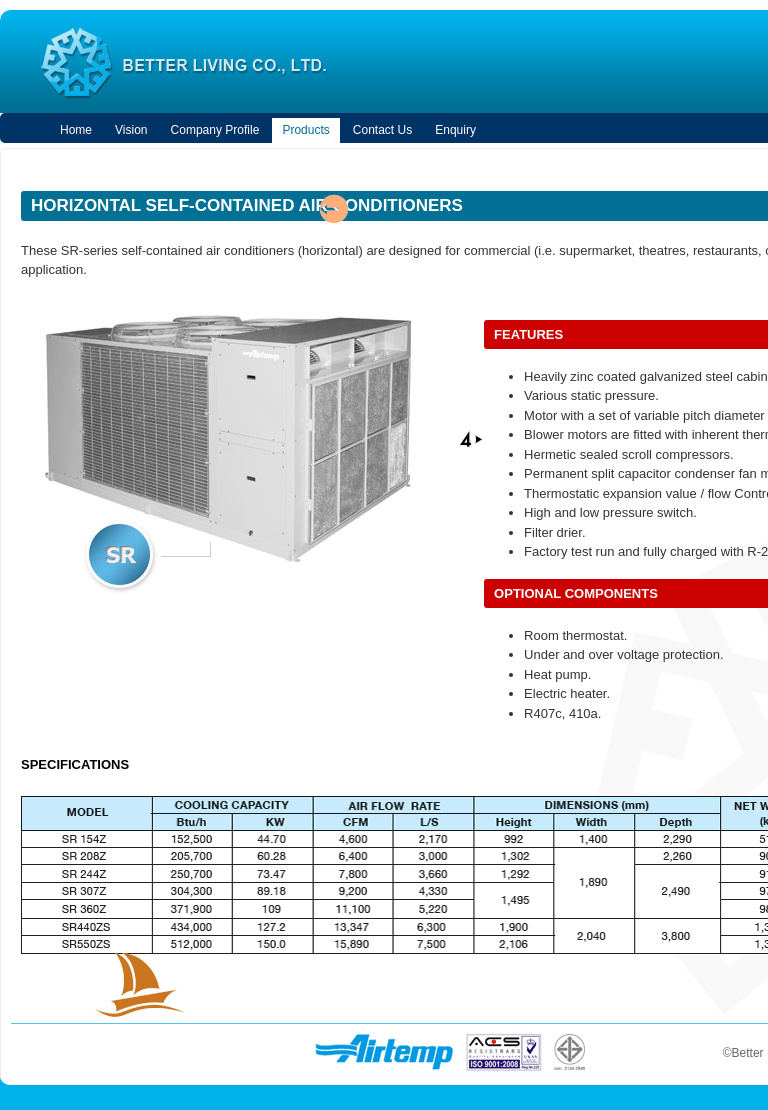 The height and width of the screenshot is (1110, 768). What do you see at coordinates (334, 209) in the screenshot?
I see `log out of your account` at bounding box center [334, 209].